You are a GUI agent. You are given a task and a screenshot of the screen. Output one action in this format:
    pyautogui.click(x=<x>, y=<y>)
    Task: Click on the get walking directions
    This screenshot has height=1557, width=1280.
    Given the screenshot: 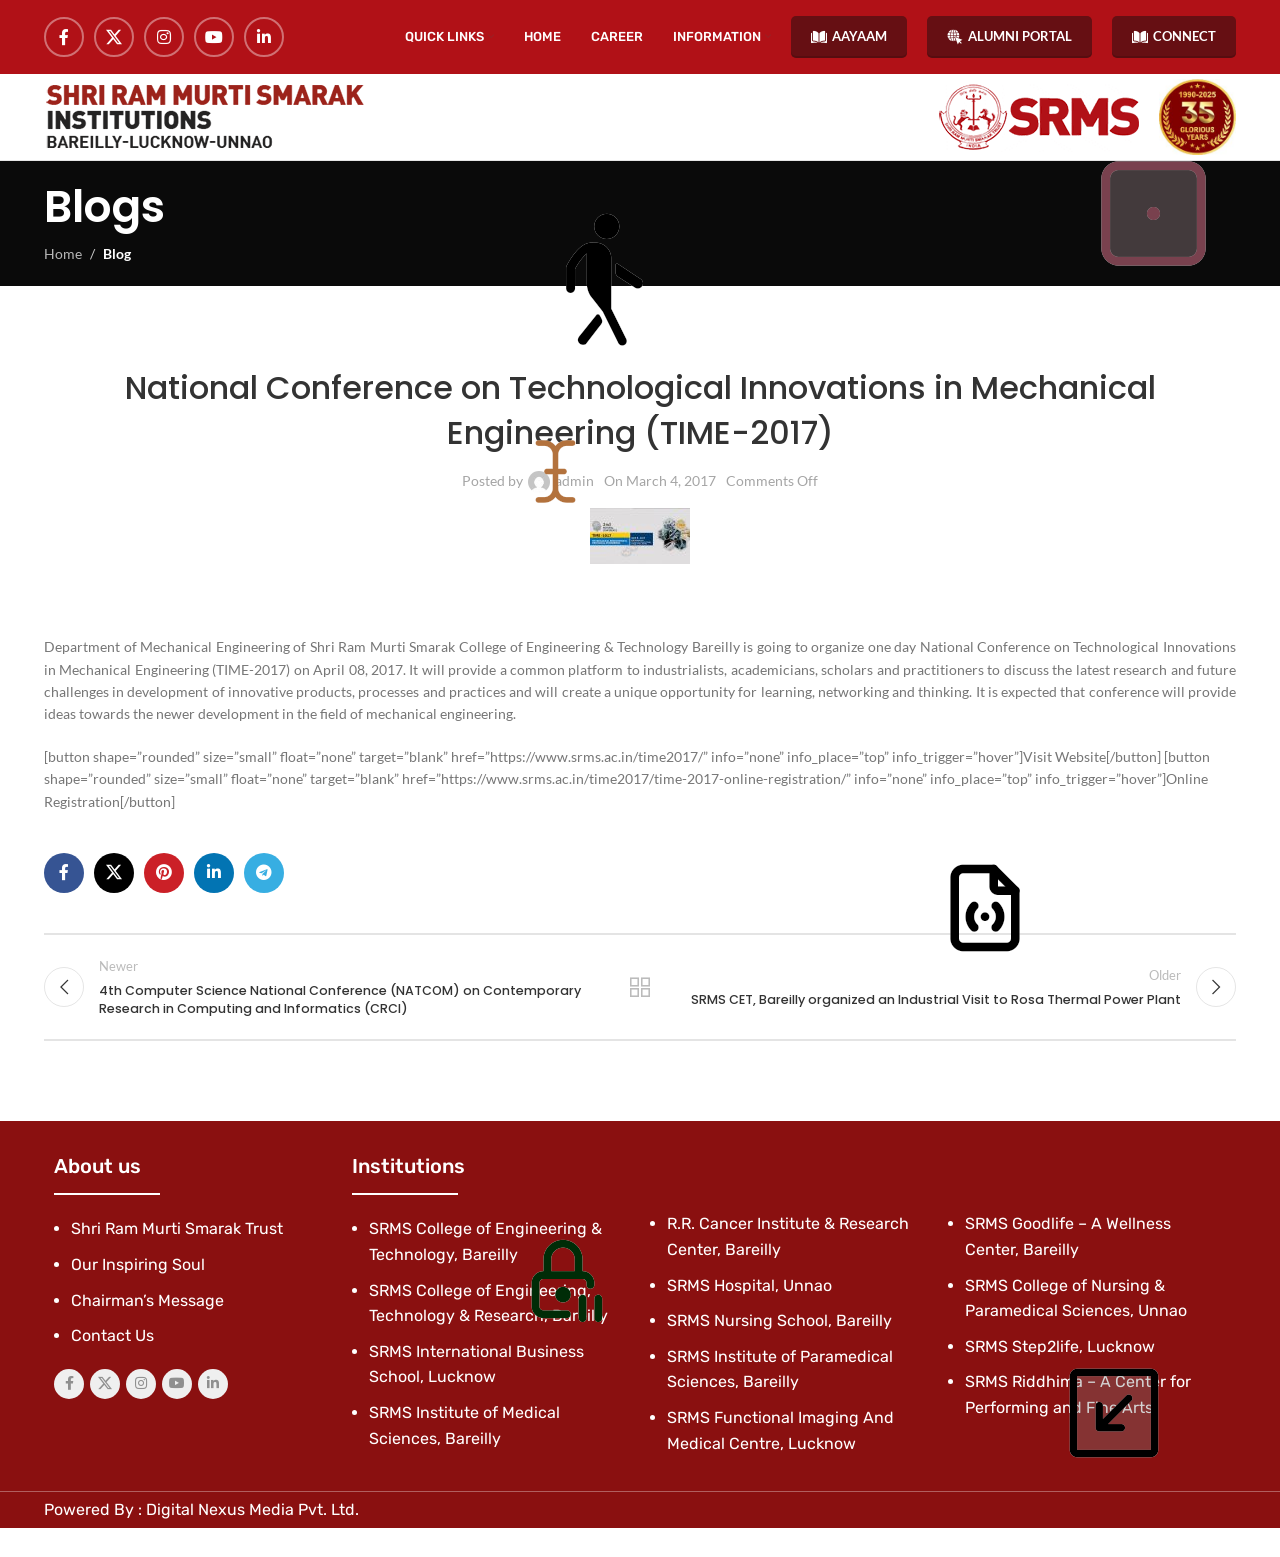 What is the action you would take?
    pyautogui.click(x=606, y=278)
    